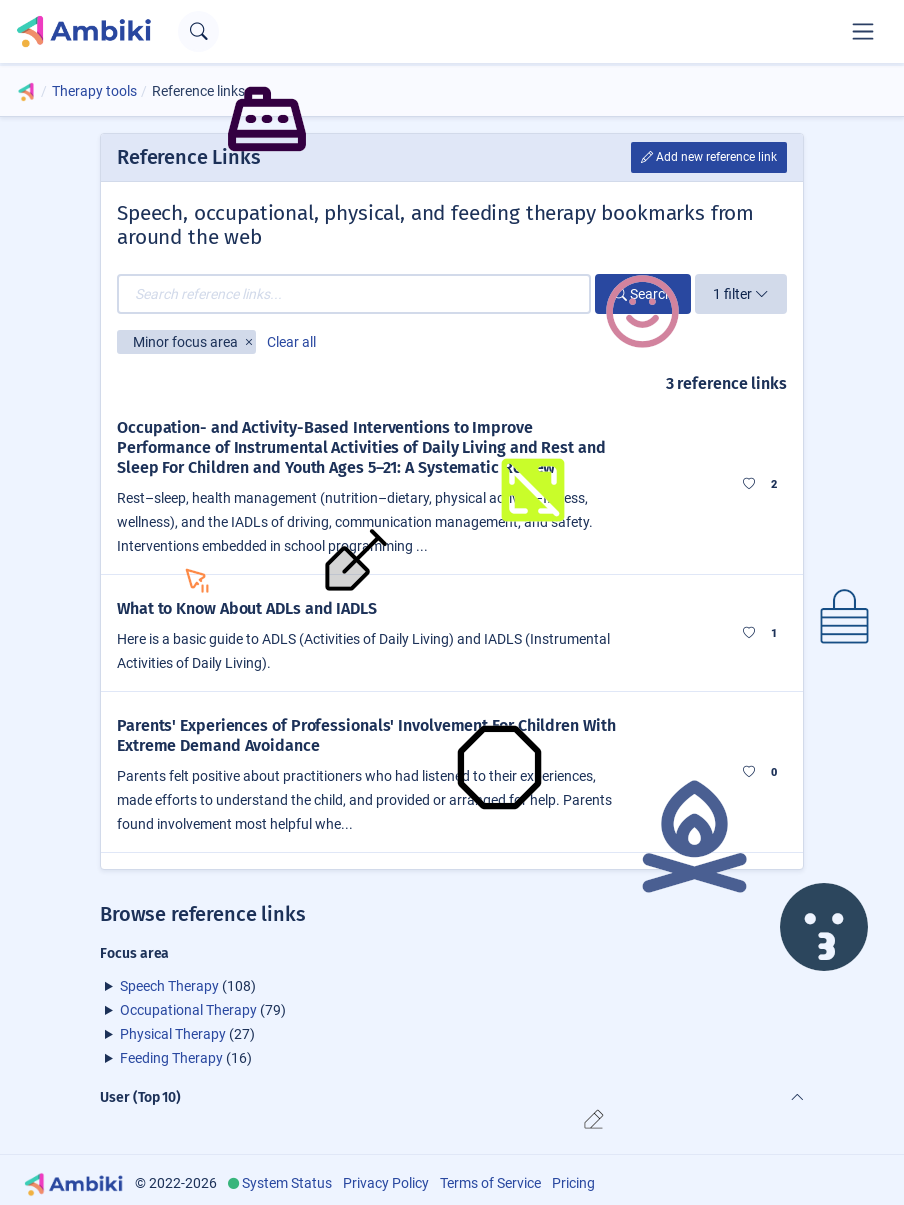  I want to click on send a kiss or blowing kiss emoji reaction, so click(824, 927).